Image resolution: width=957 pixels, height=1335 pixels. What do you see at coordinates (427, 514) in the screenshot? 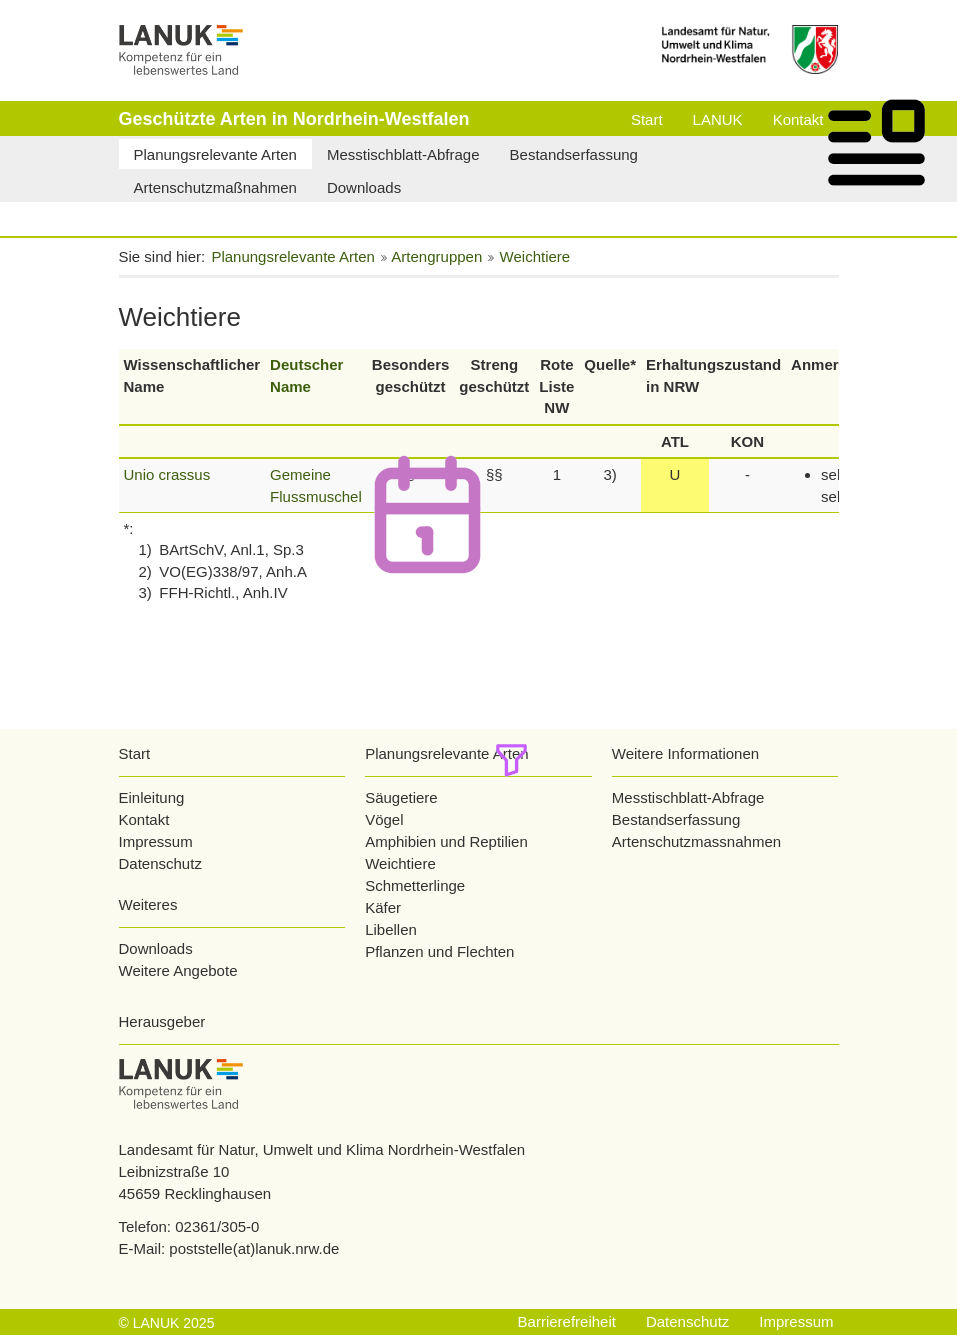
I see `view or open the calendar` at bounding box center [427, 514].